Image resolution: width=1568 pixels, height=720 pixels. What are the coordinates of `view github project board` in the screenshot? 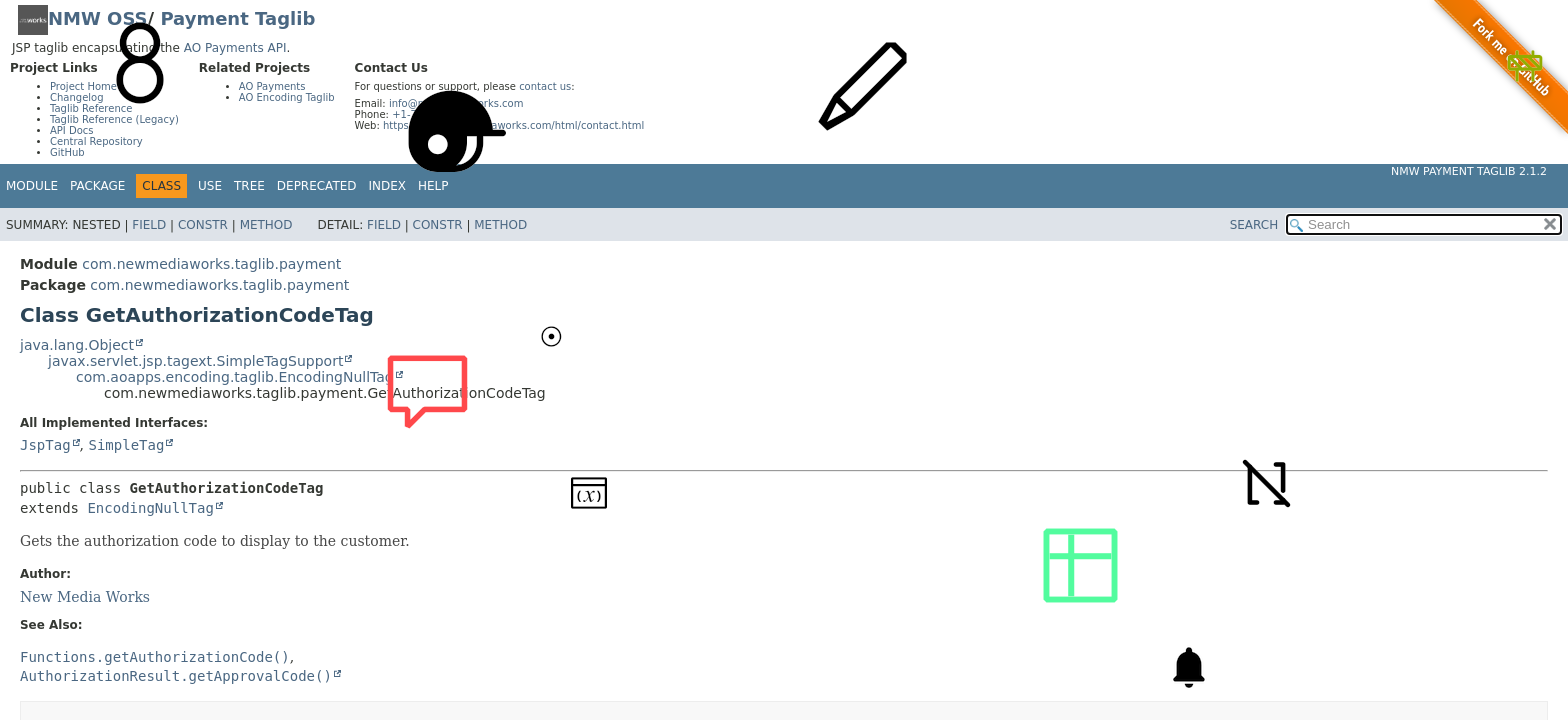 It's located at (1080, 565).